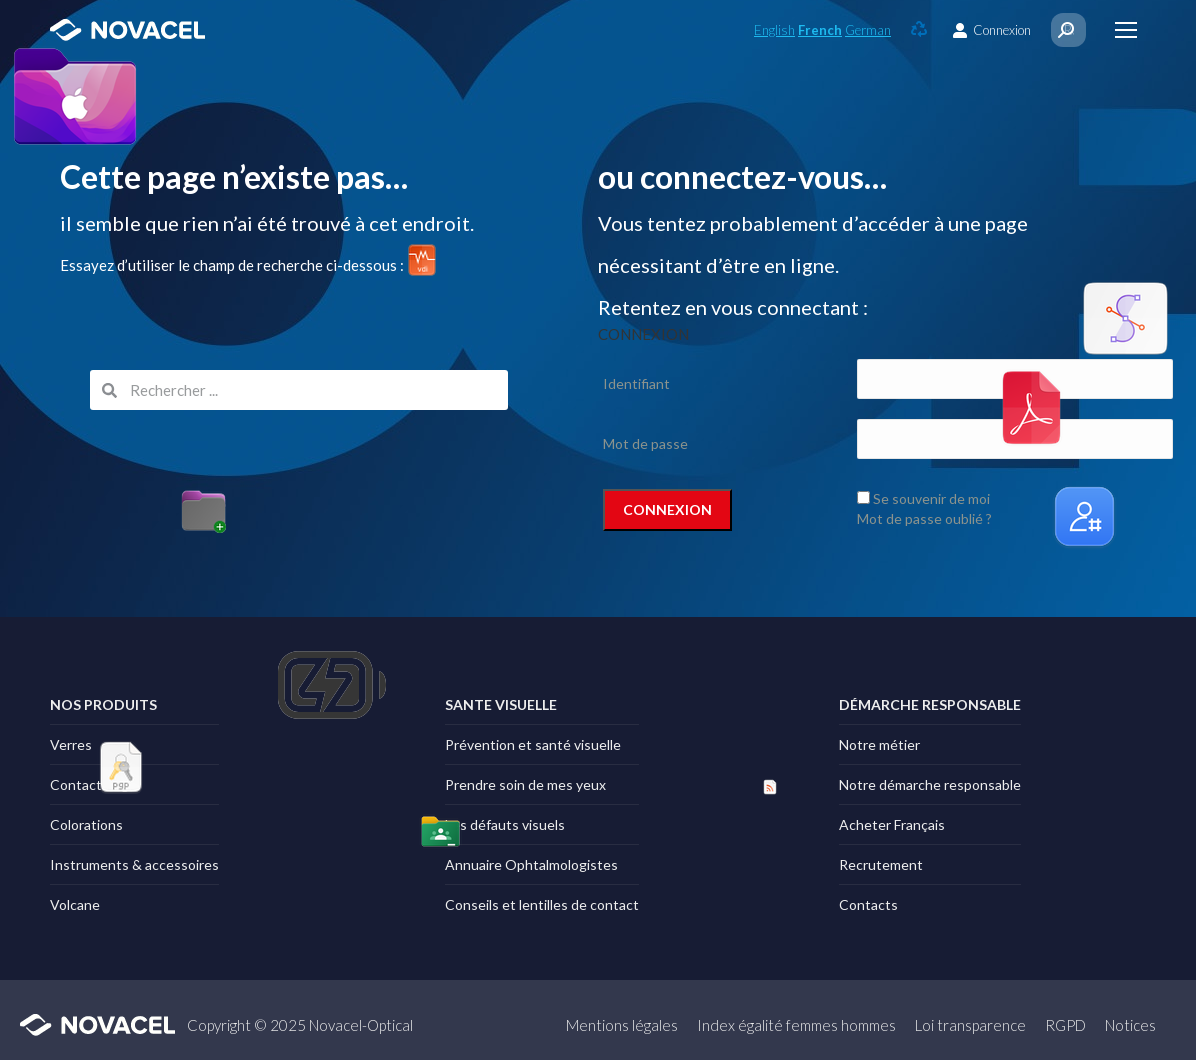  I want to click on create a new folder, so click(203, 510).